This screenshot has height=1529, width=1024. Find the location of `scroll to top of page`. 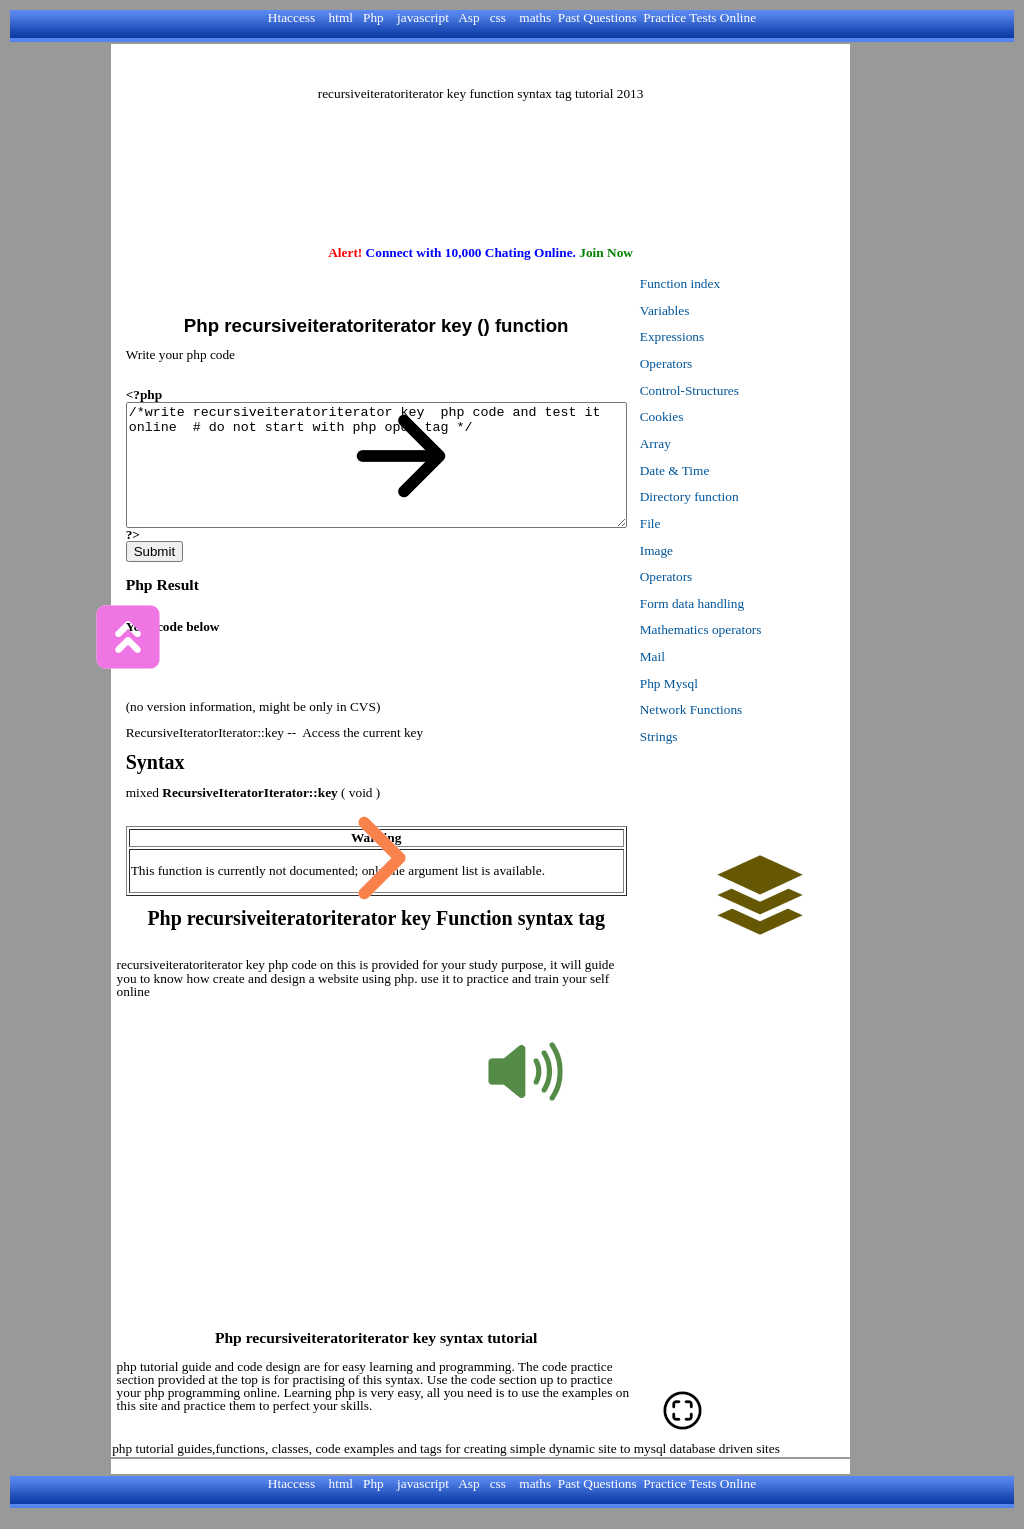

scroll to top of page is located at coordinates (128, 637).